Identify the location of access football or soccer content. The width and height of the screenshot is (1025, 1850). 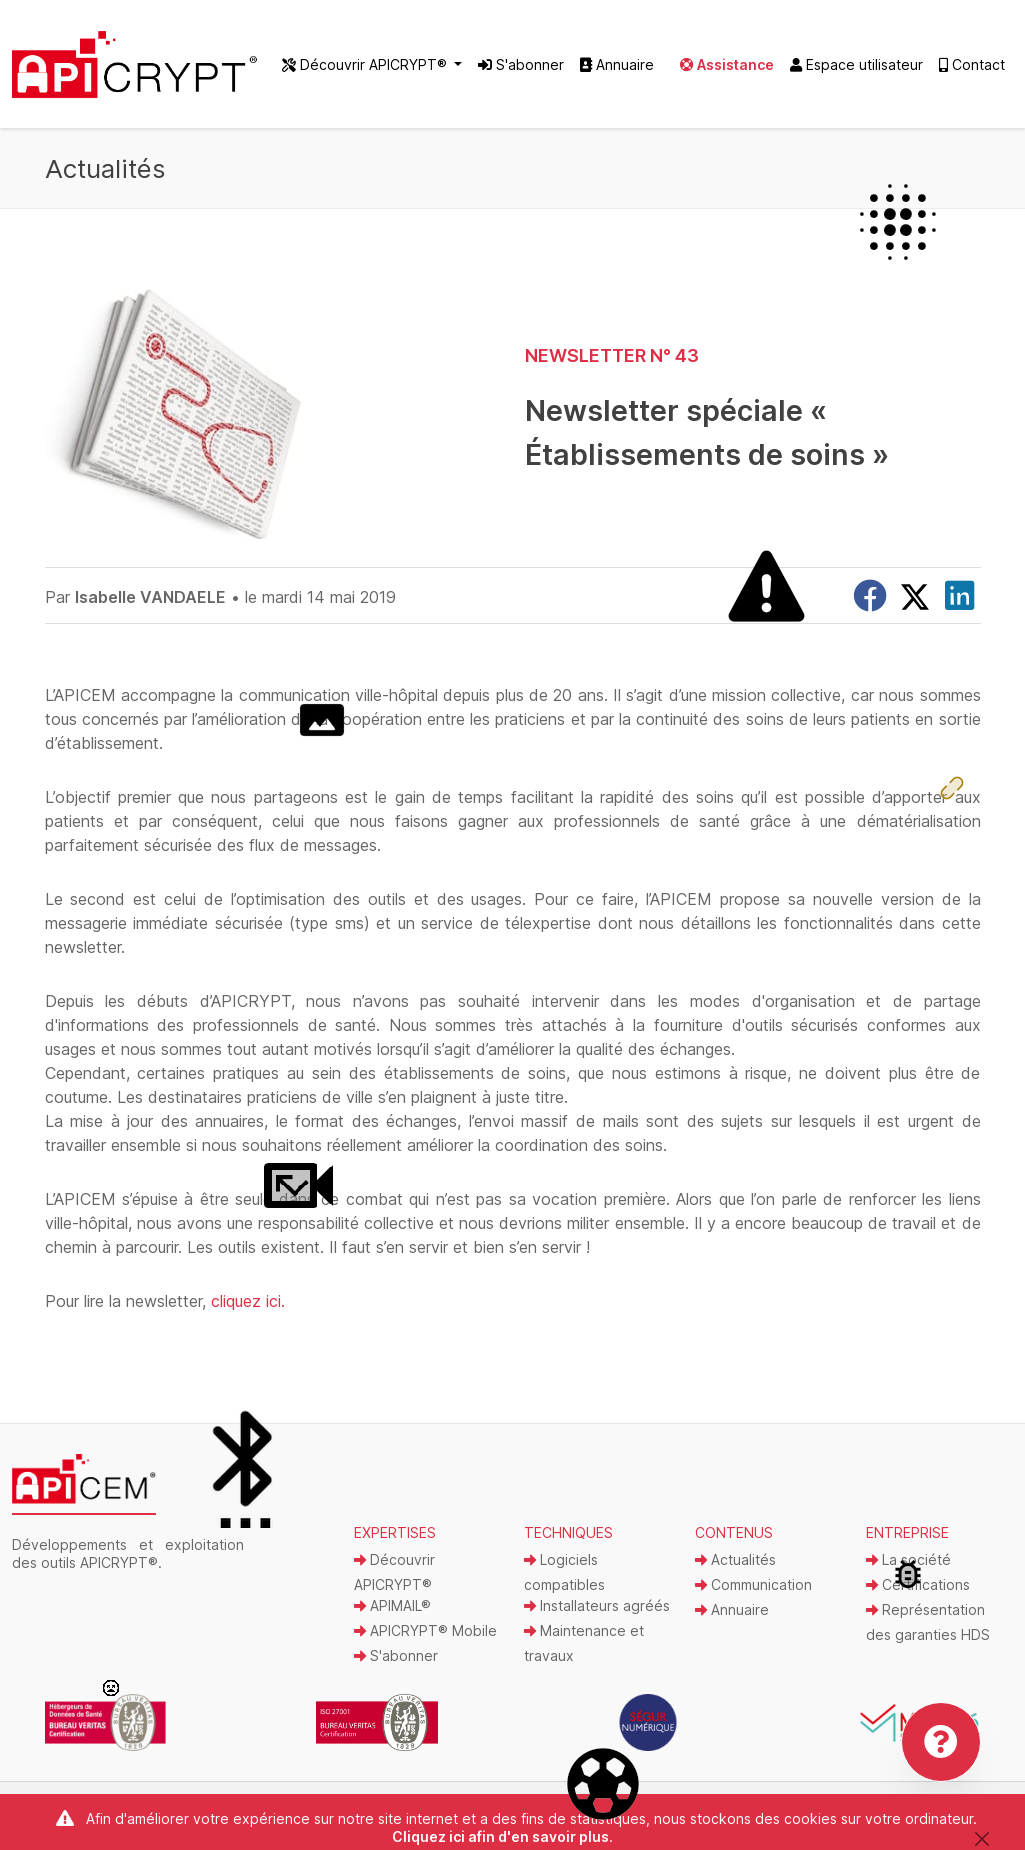
(603, 1784).